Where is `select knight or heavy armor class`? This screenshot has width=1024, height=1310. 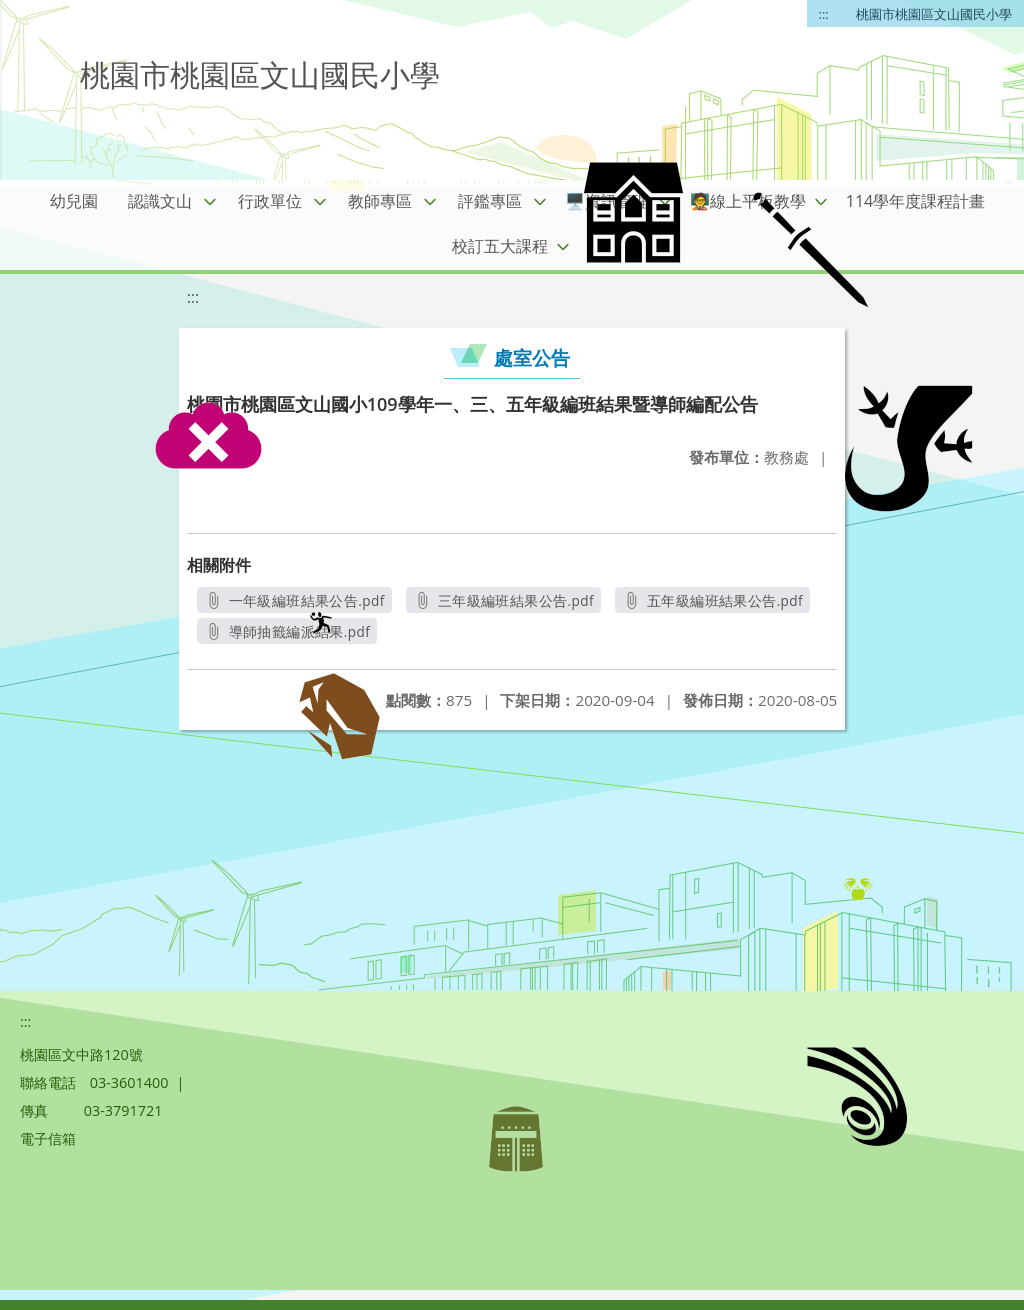
select knight or heavy armor class is located at coordinates (516, 1140).